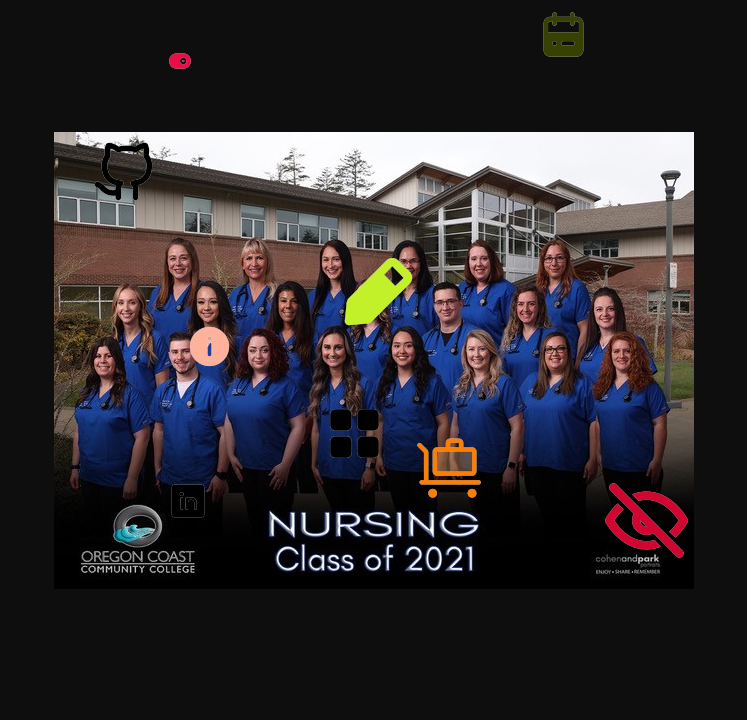 The height and width of the screenshot is (720, 747). What do you see at coordinates (448, 467) in the screenshot?
I see `view luggage or baggage information` at bounding box center [448, 467].